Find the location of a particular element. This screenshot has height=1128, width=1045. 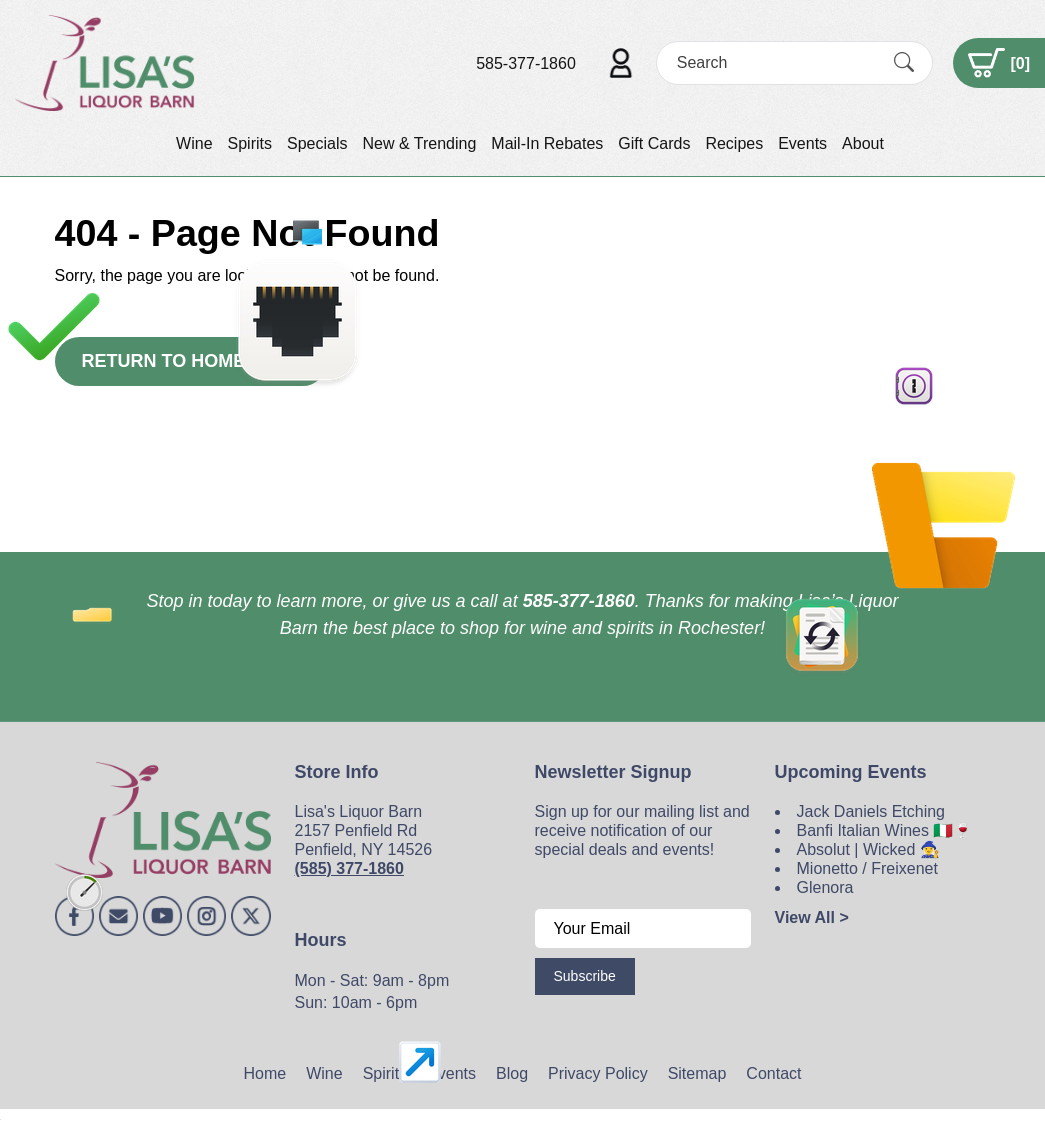

open the commerce or shopping app is located at coordinates (943, 525).